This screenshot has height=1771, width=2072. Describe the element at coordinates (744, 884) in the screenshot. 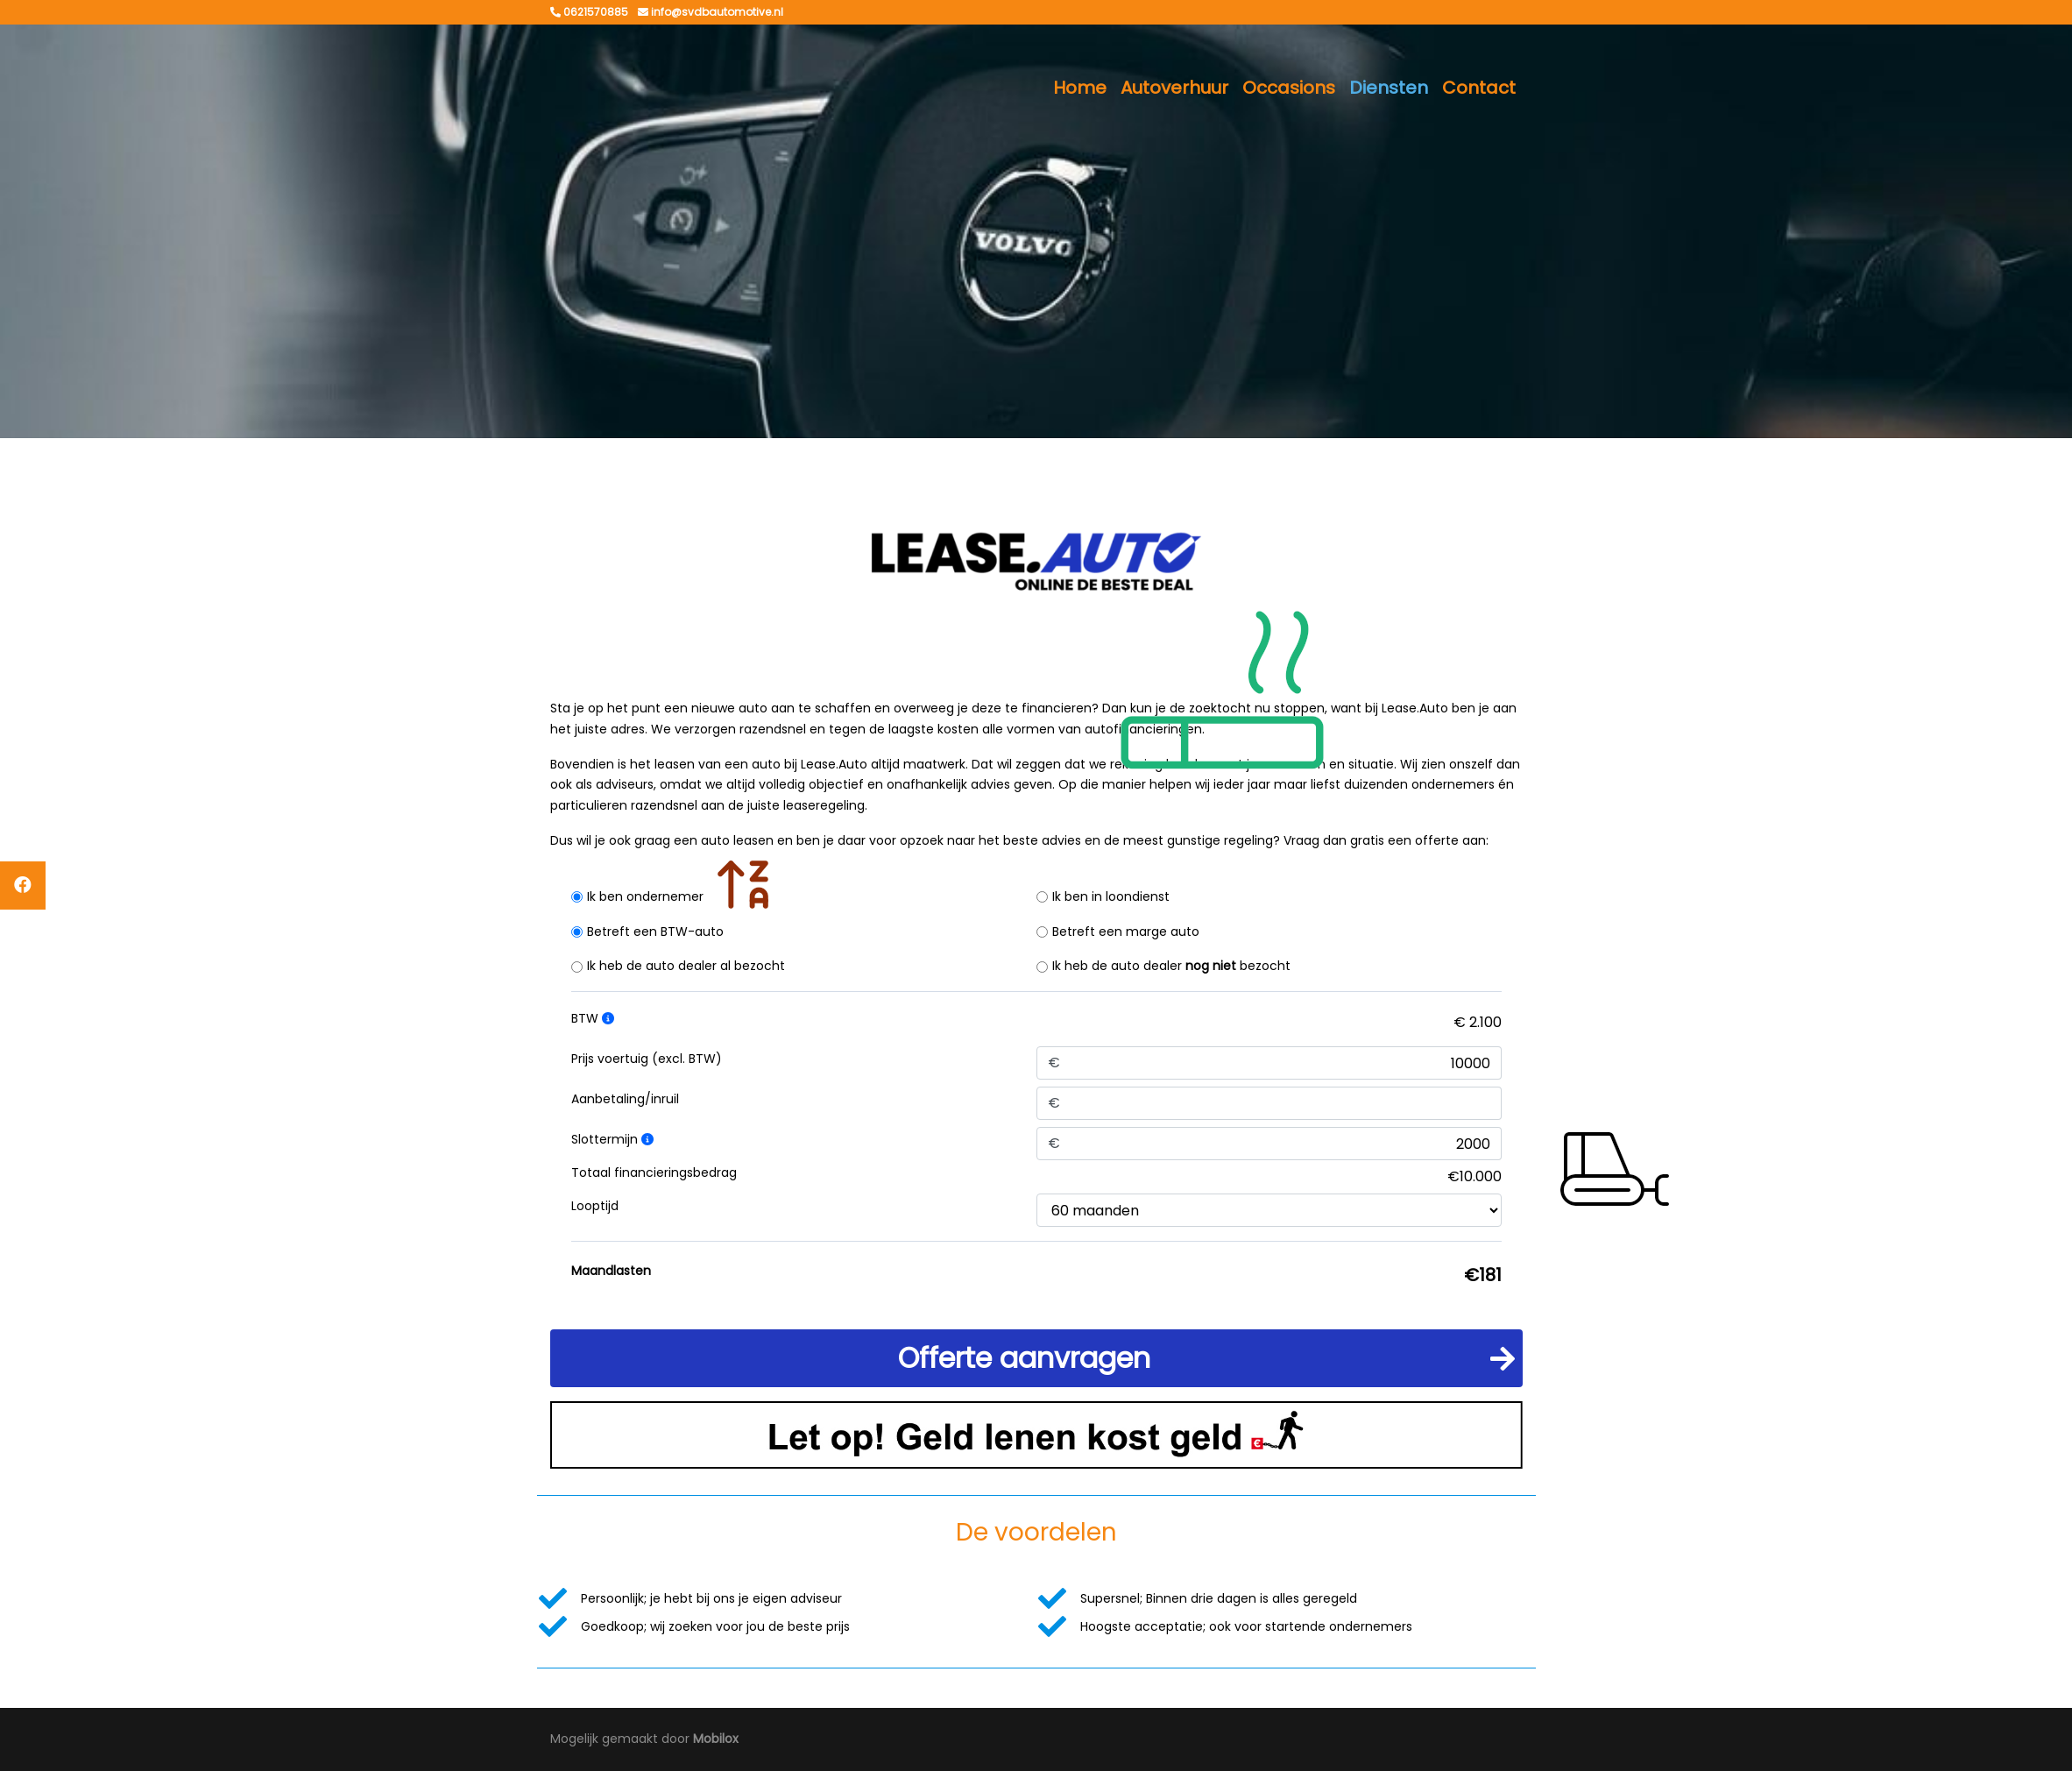

I see `sort items in reverse alphabetical order (Z to A)` at that location.